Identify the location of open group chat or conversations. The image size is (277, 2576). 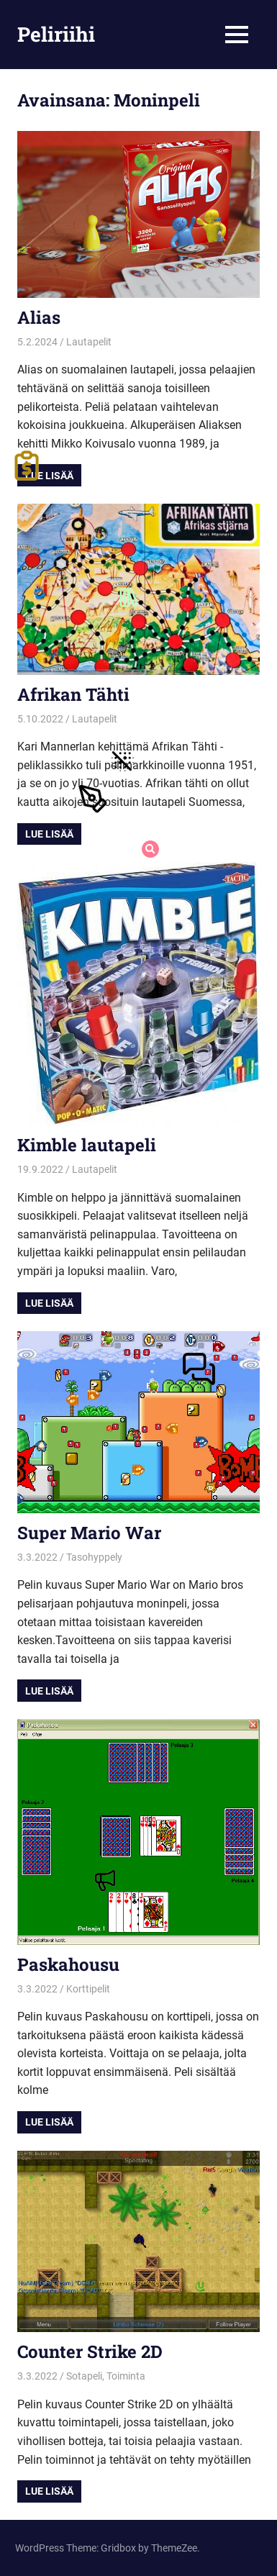
(199, 1369).